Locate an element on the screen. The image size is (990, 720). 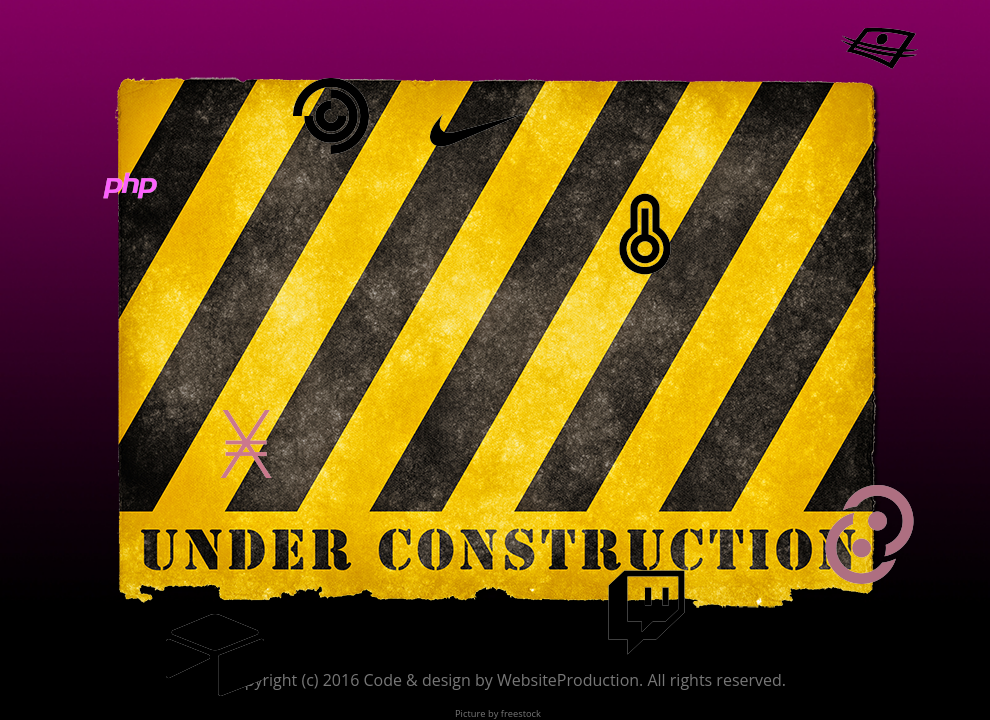
indicates high temperature reading is located at coordinates (645, 234).